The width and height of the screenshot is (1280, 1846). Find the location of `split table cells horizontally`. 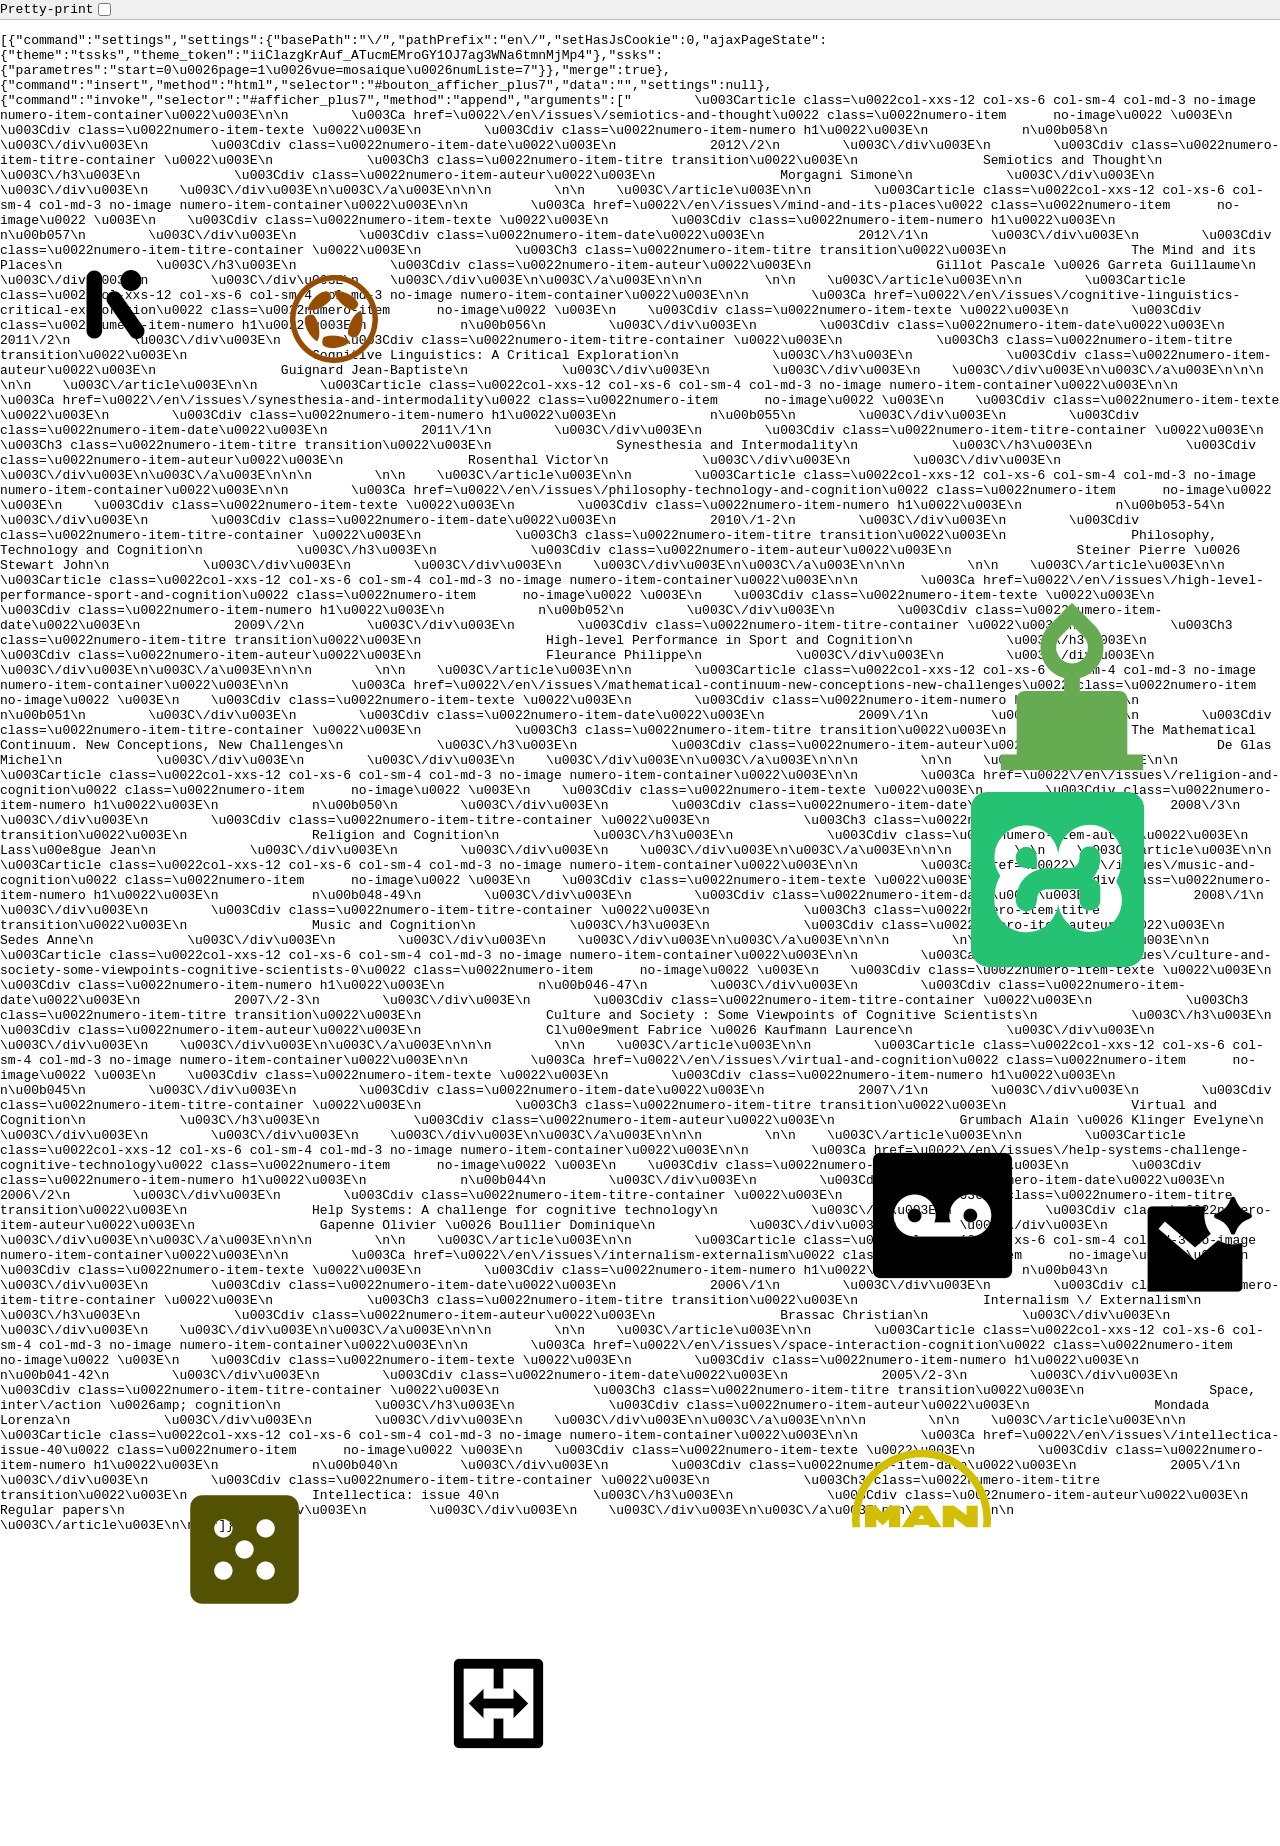

split table cells horizontally is located at coordinates (498, 1703).